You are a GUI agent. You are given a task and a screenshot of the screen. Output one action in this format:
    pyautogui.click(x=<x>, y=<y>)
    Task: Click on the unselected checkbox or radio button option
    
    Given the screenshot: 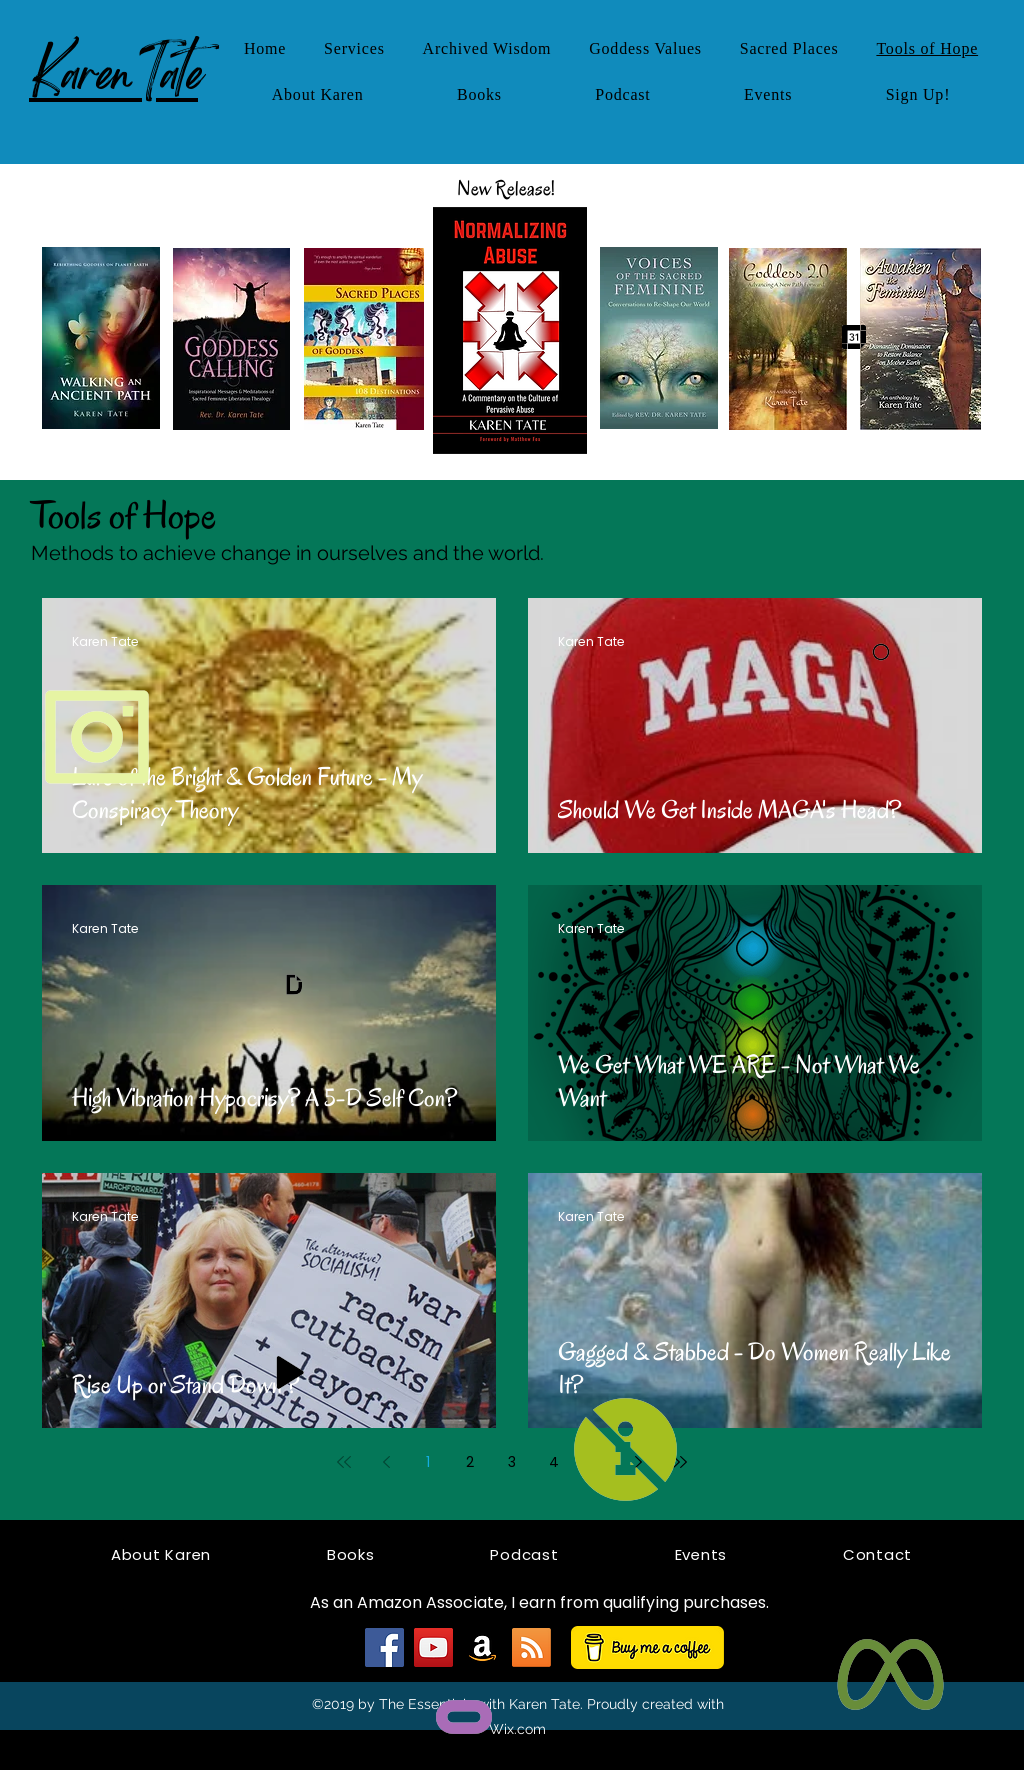 What is the action you would take?
    pyautogui.click(x=881, y=652)
    